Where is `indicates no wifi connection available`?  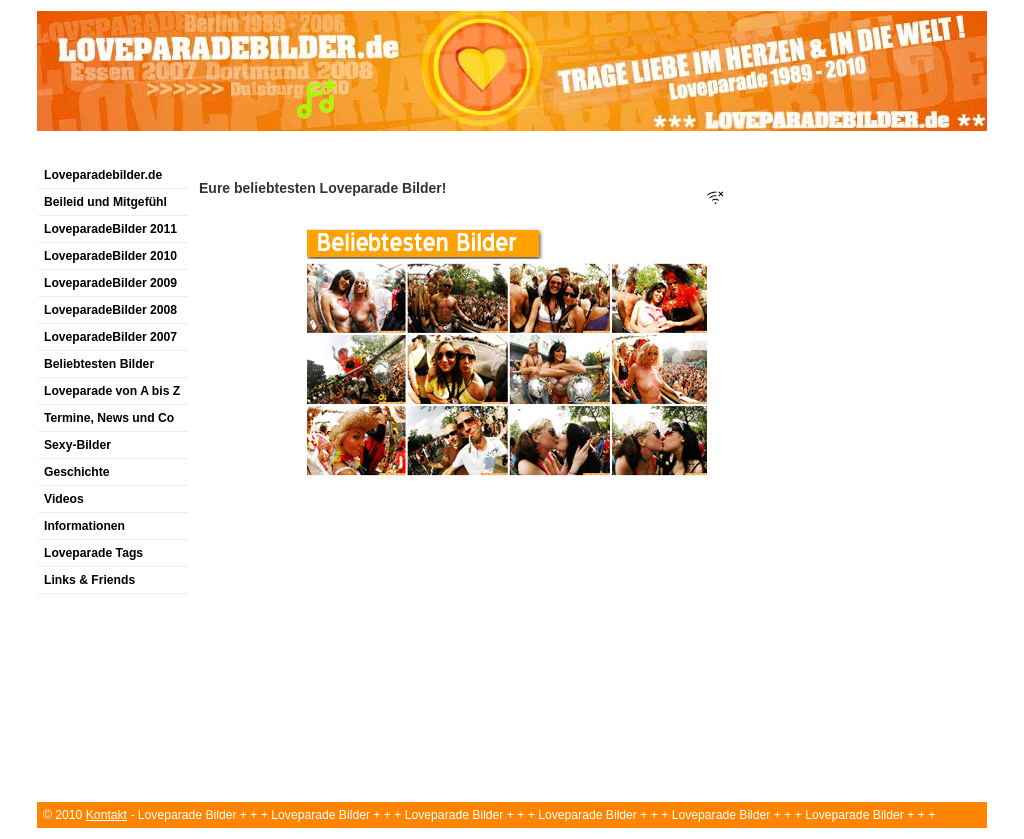
indicates no wifi connection available is located at coordinates (715, 197).